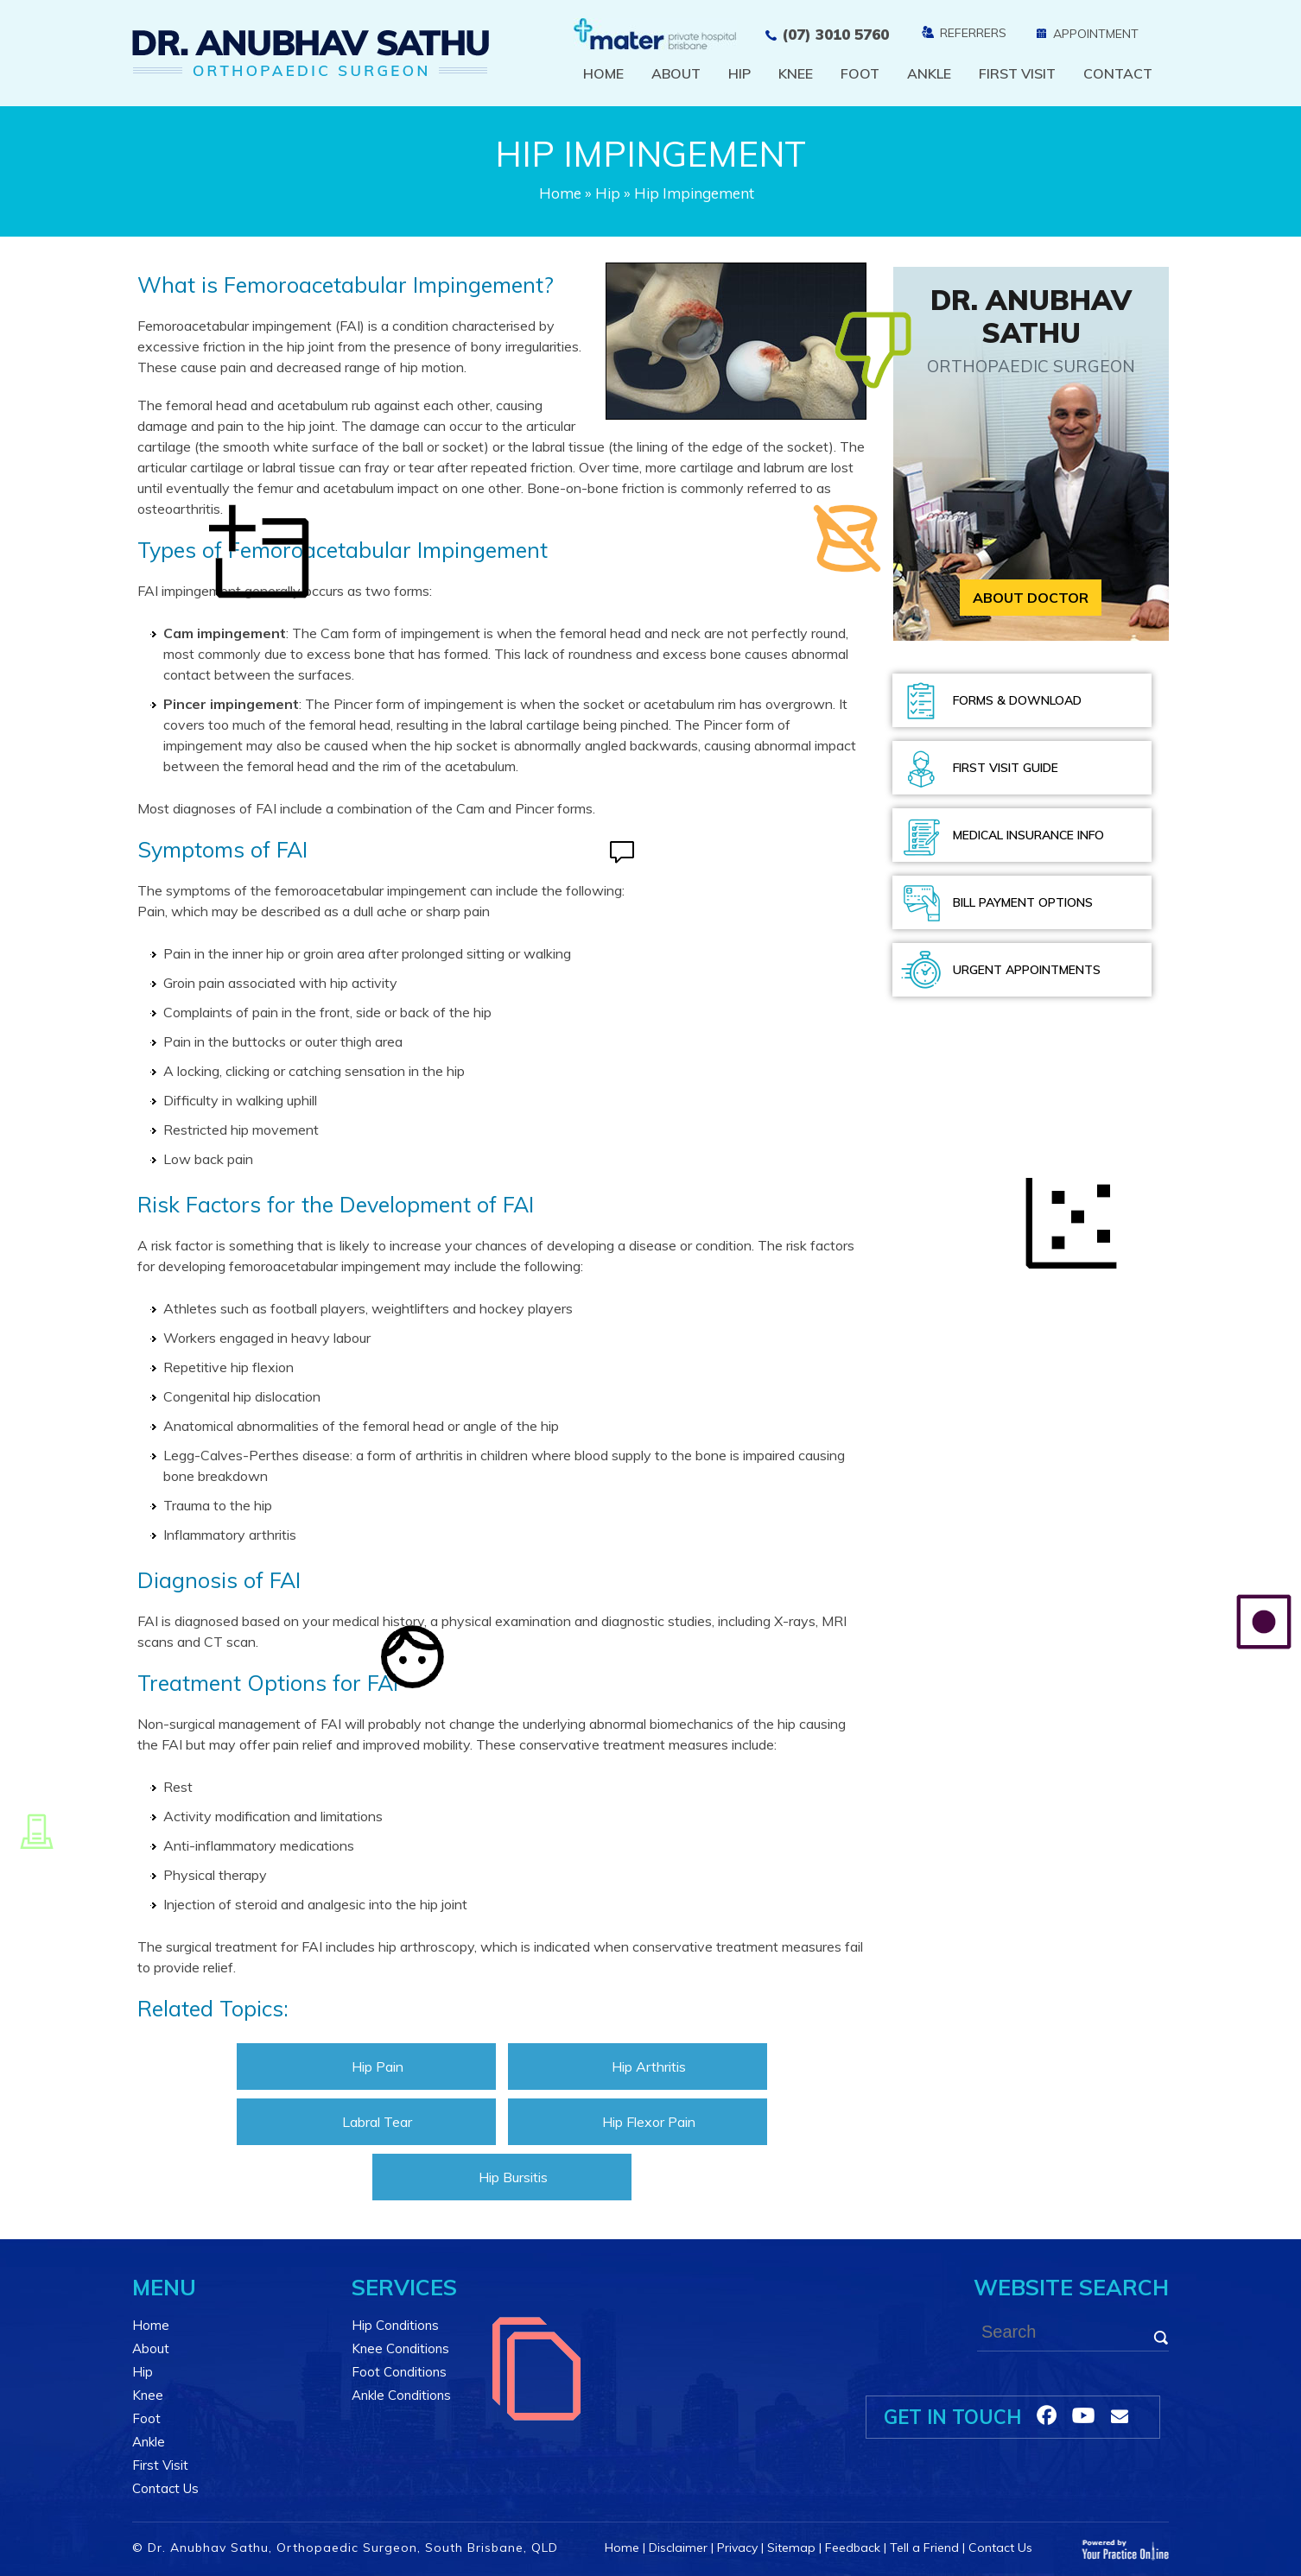 The image size is (1301, 2576). I want to click on dislike or downvote content, so click(873, 350).